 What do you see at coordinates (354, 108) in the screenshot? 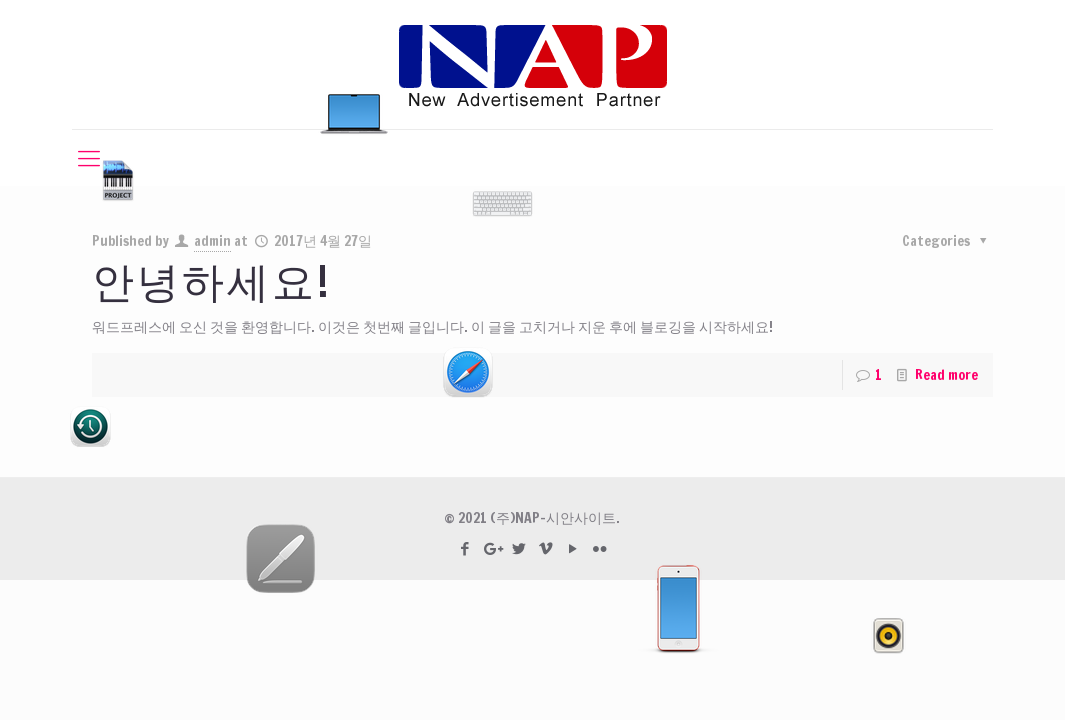
I see `represents this macbook air device in system settings` at bounding box center [354, 108].